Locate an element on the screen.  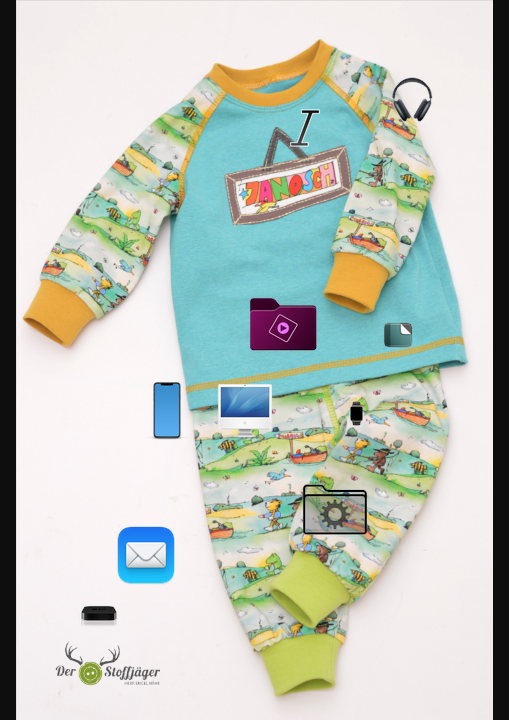
access smart folder with automated mail rules is located at coordinates (335, 509).